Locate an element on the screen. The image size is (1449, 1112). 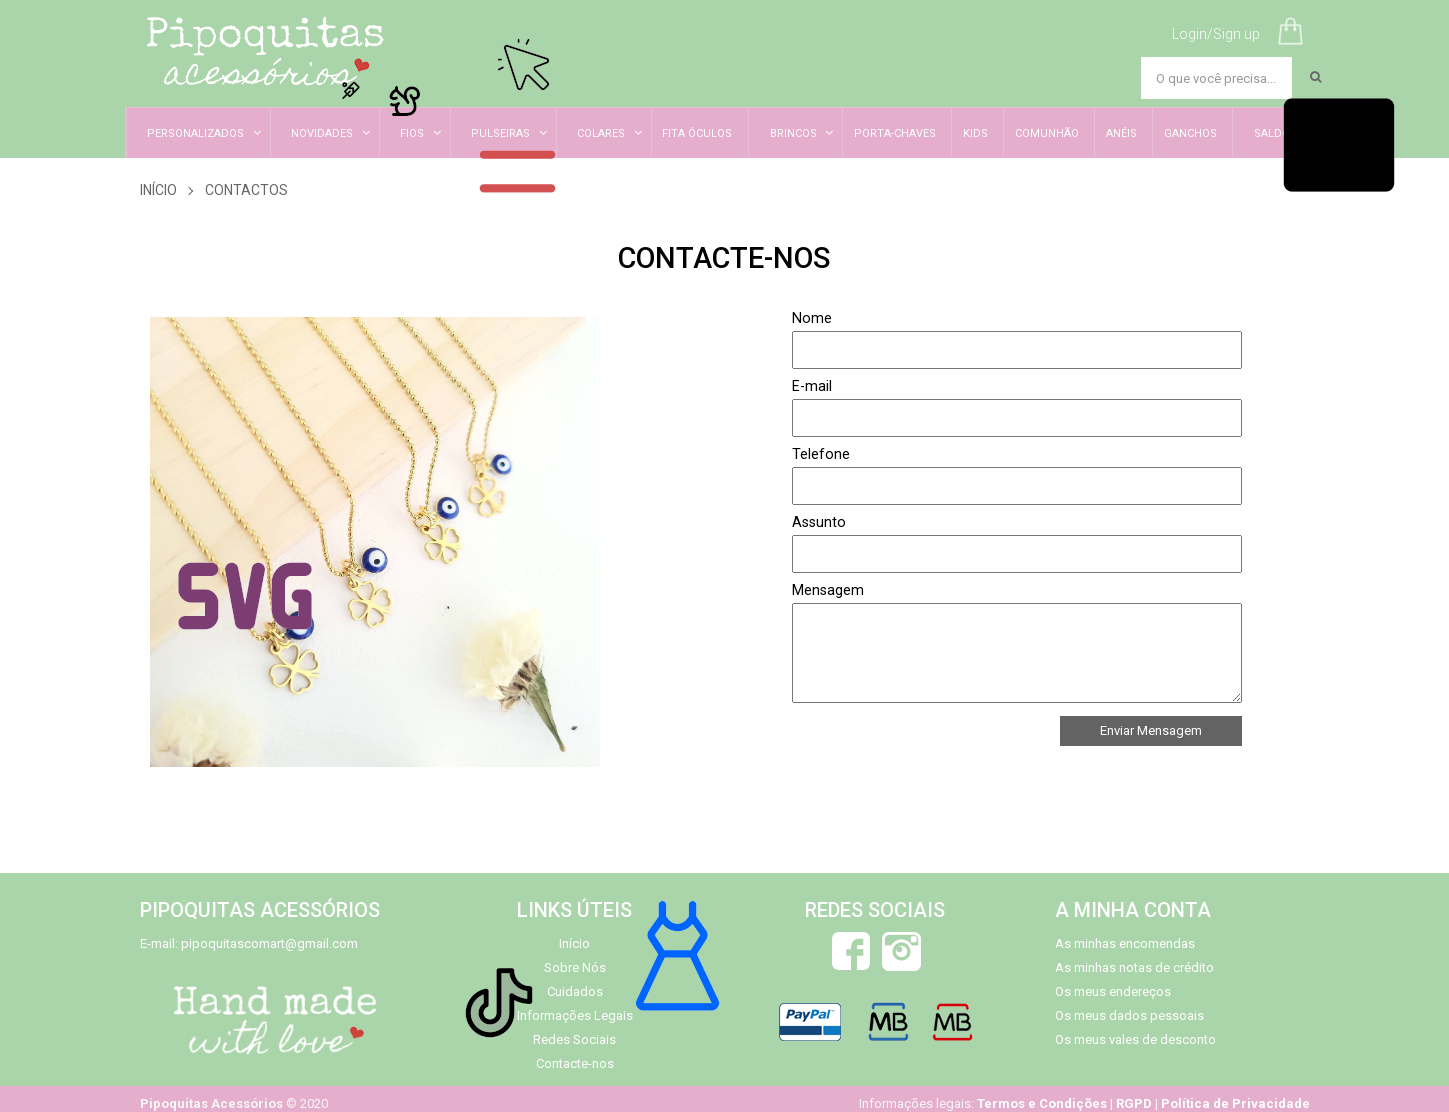
click or tap to interact is located at coordinates (526, 67).